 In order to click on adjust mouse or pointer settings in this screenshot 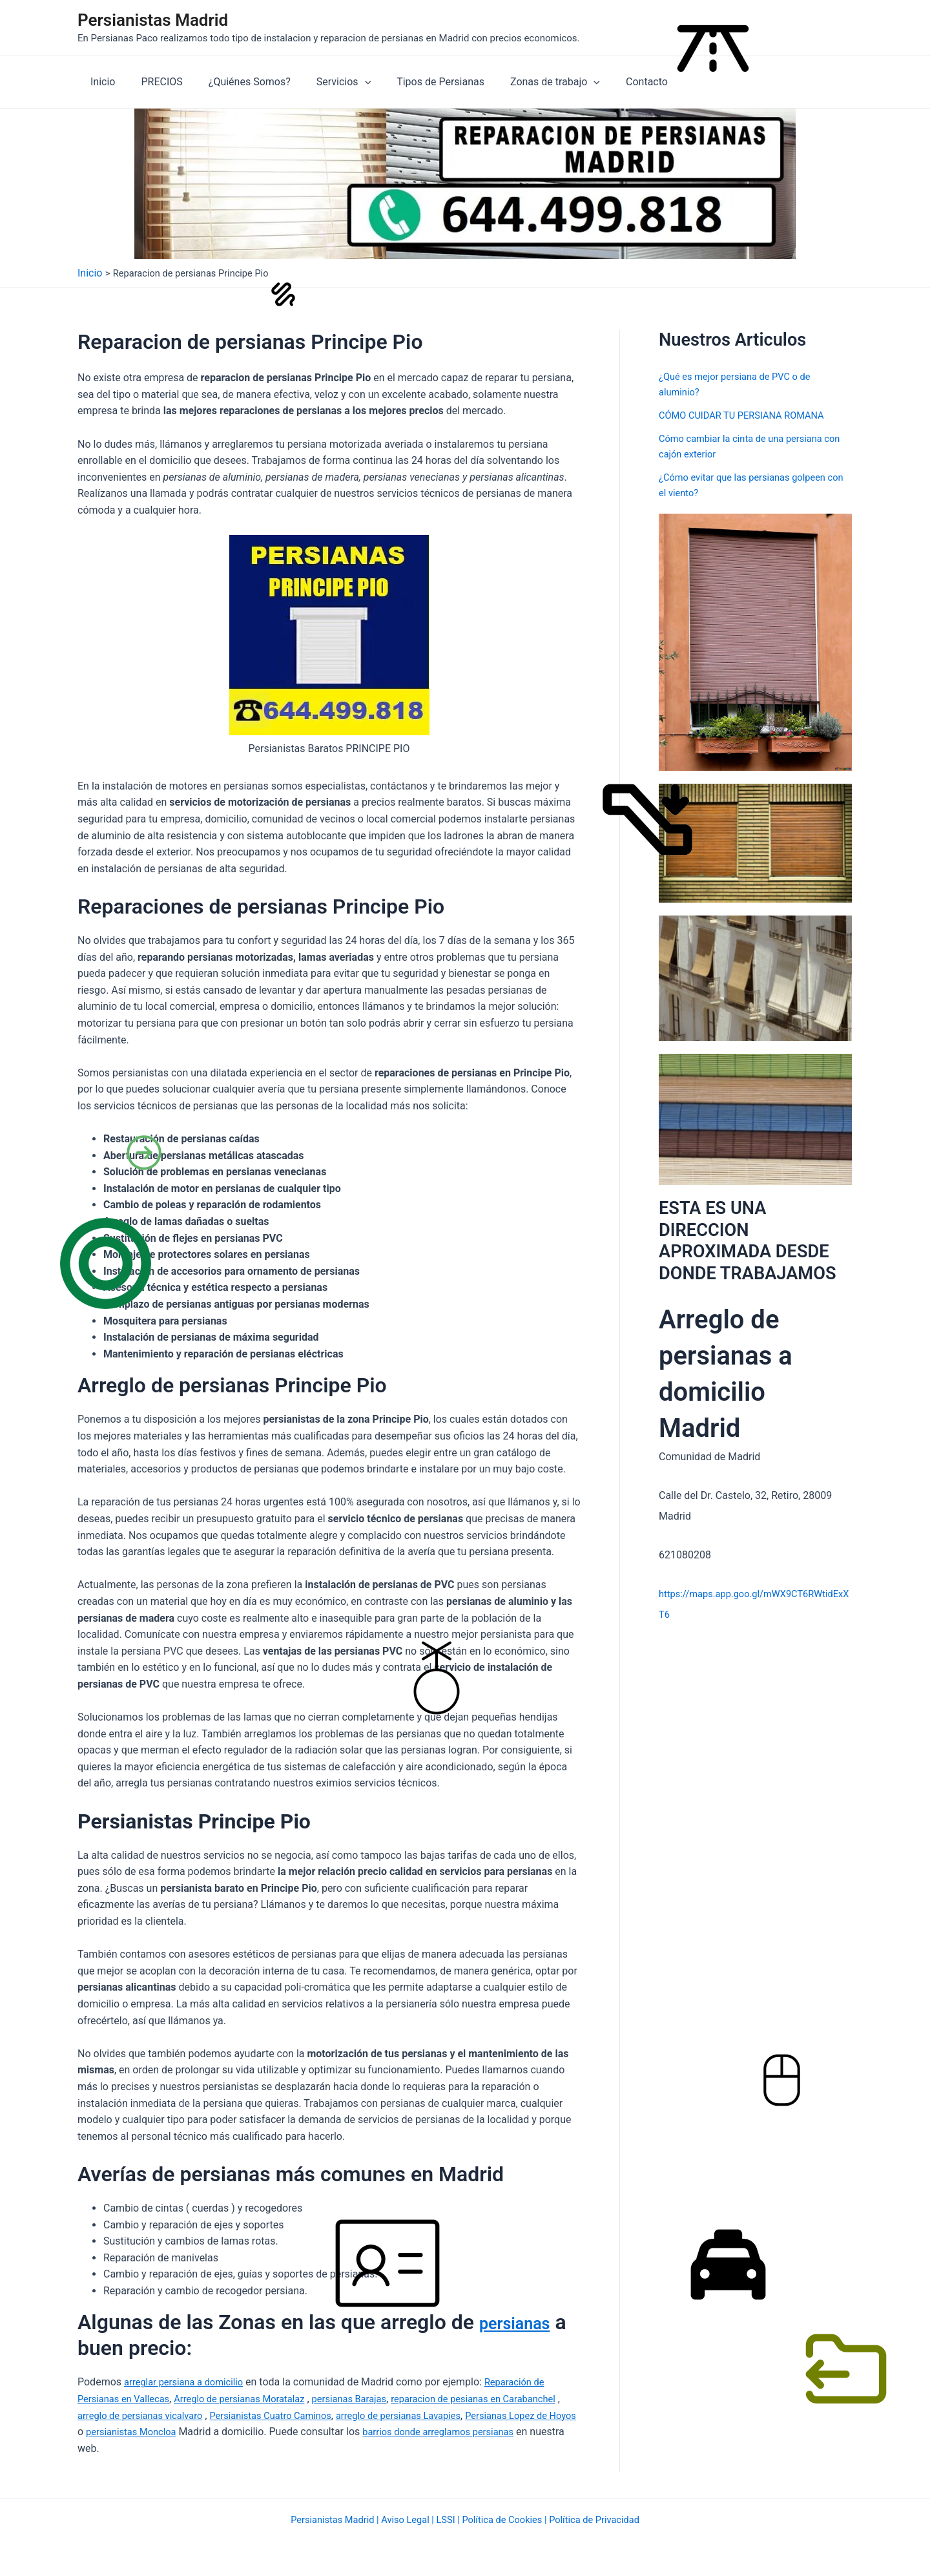, I will do `click(781, 2080)`.